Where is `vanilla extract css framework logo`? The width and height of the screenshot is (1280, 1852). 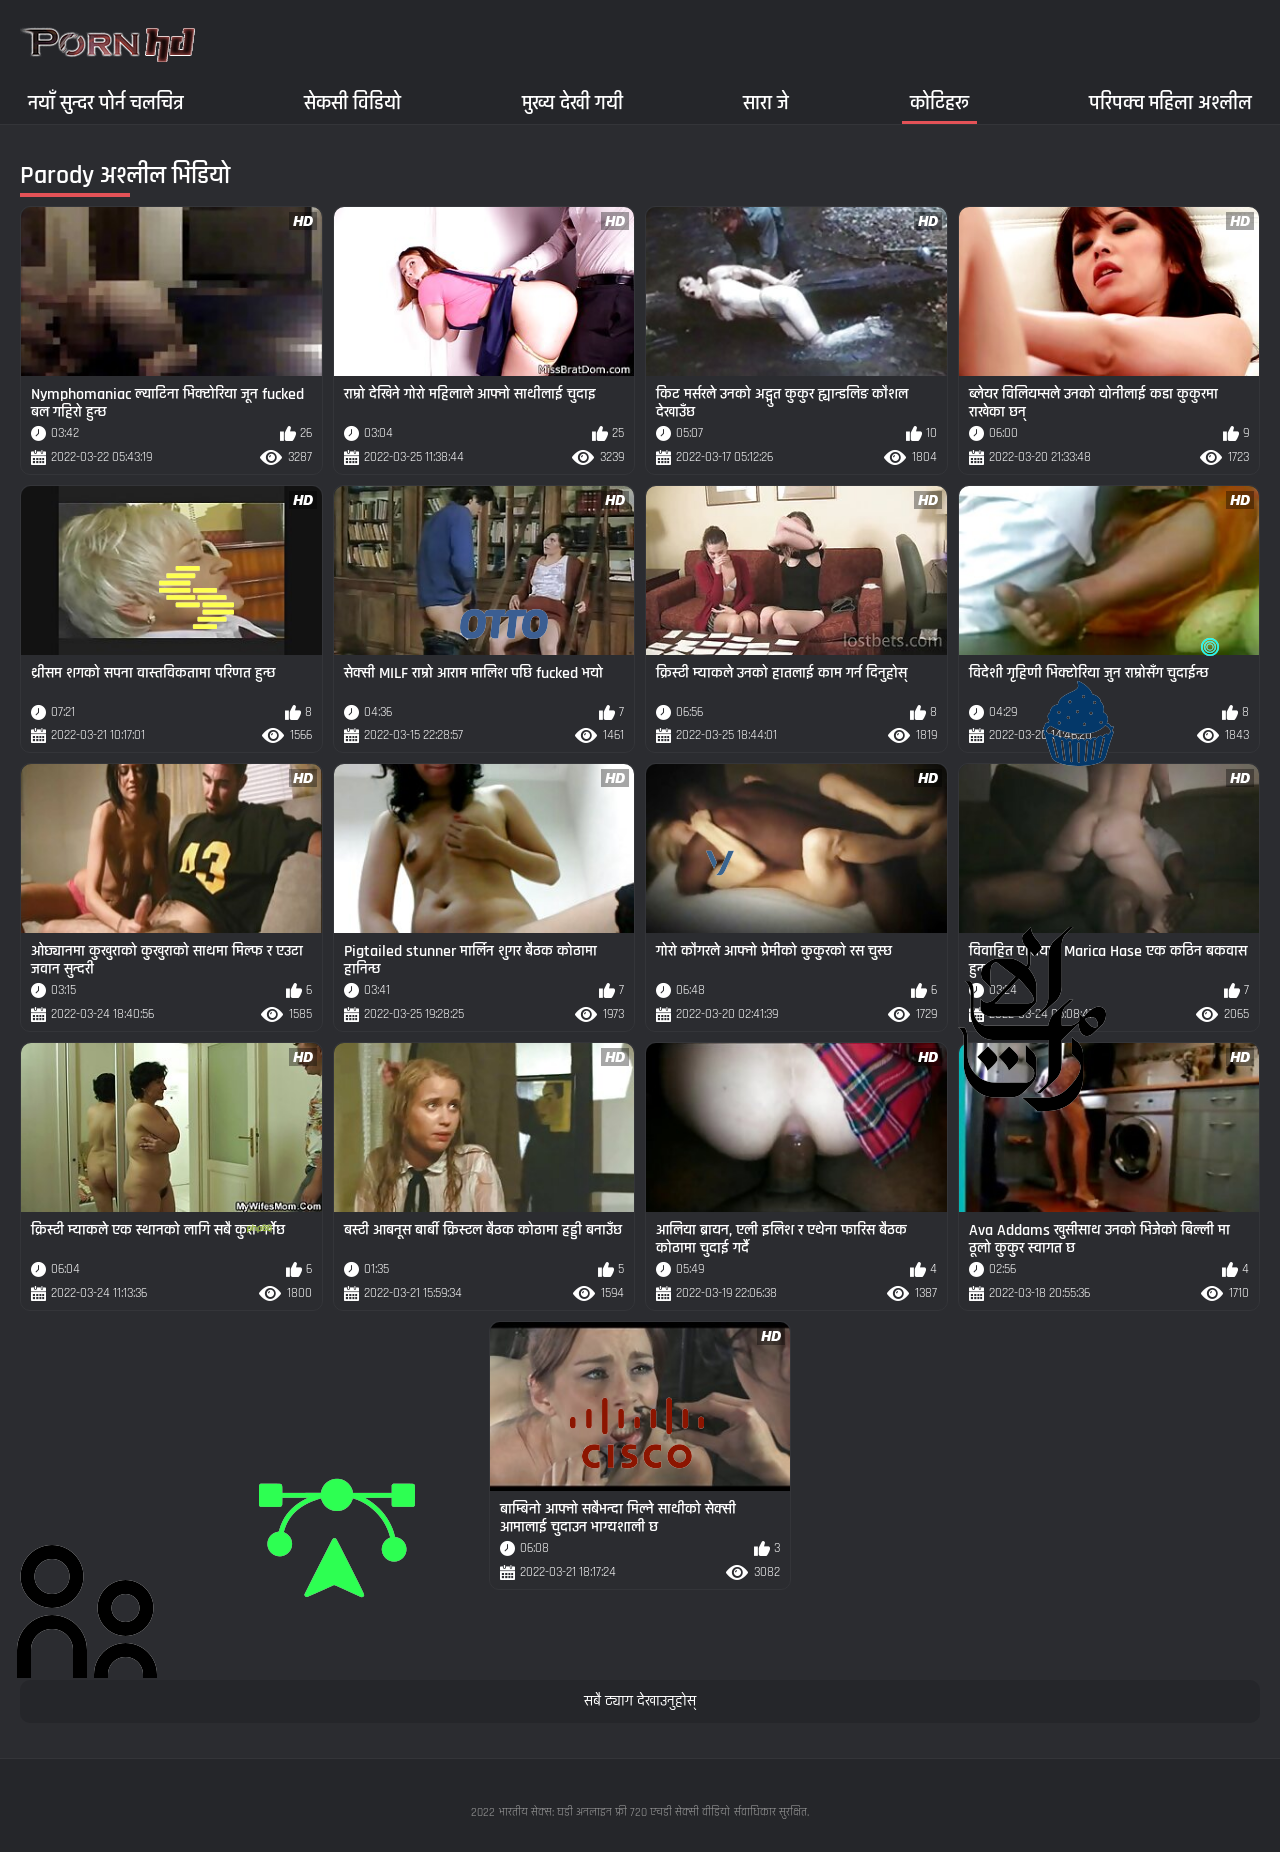
vanilla extract css framework logo is located at coordinates (1078, 723).